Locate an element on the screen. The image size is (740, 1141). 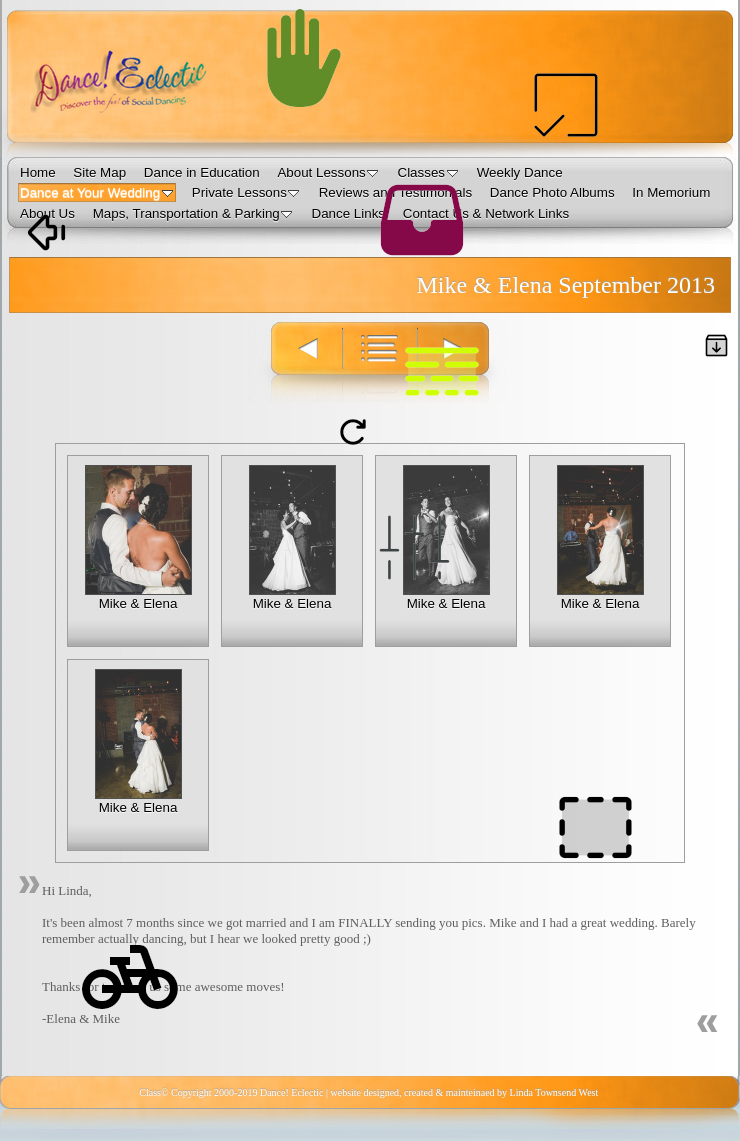
adjust settings or preferences is located at coordinates (414, 547).